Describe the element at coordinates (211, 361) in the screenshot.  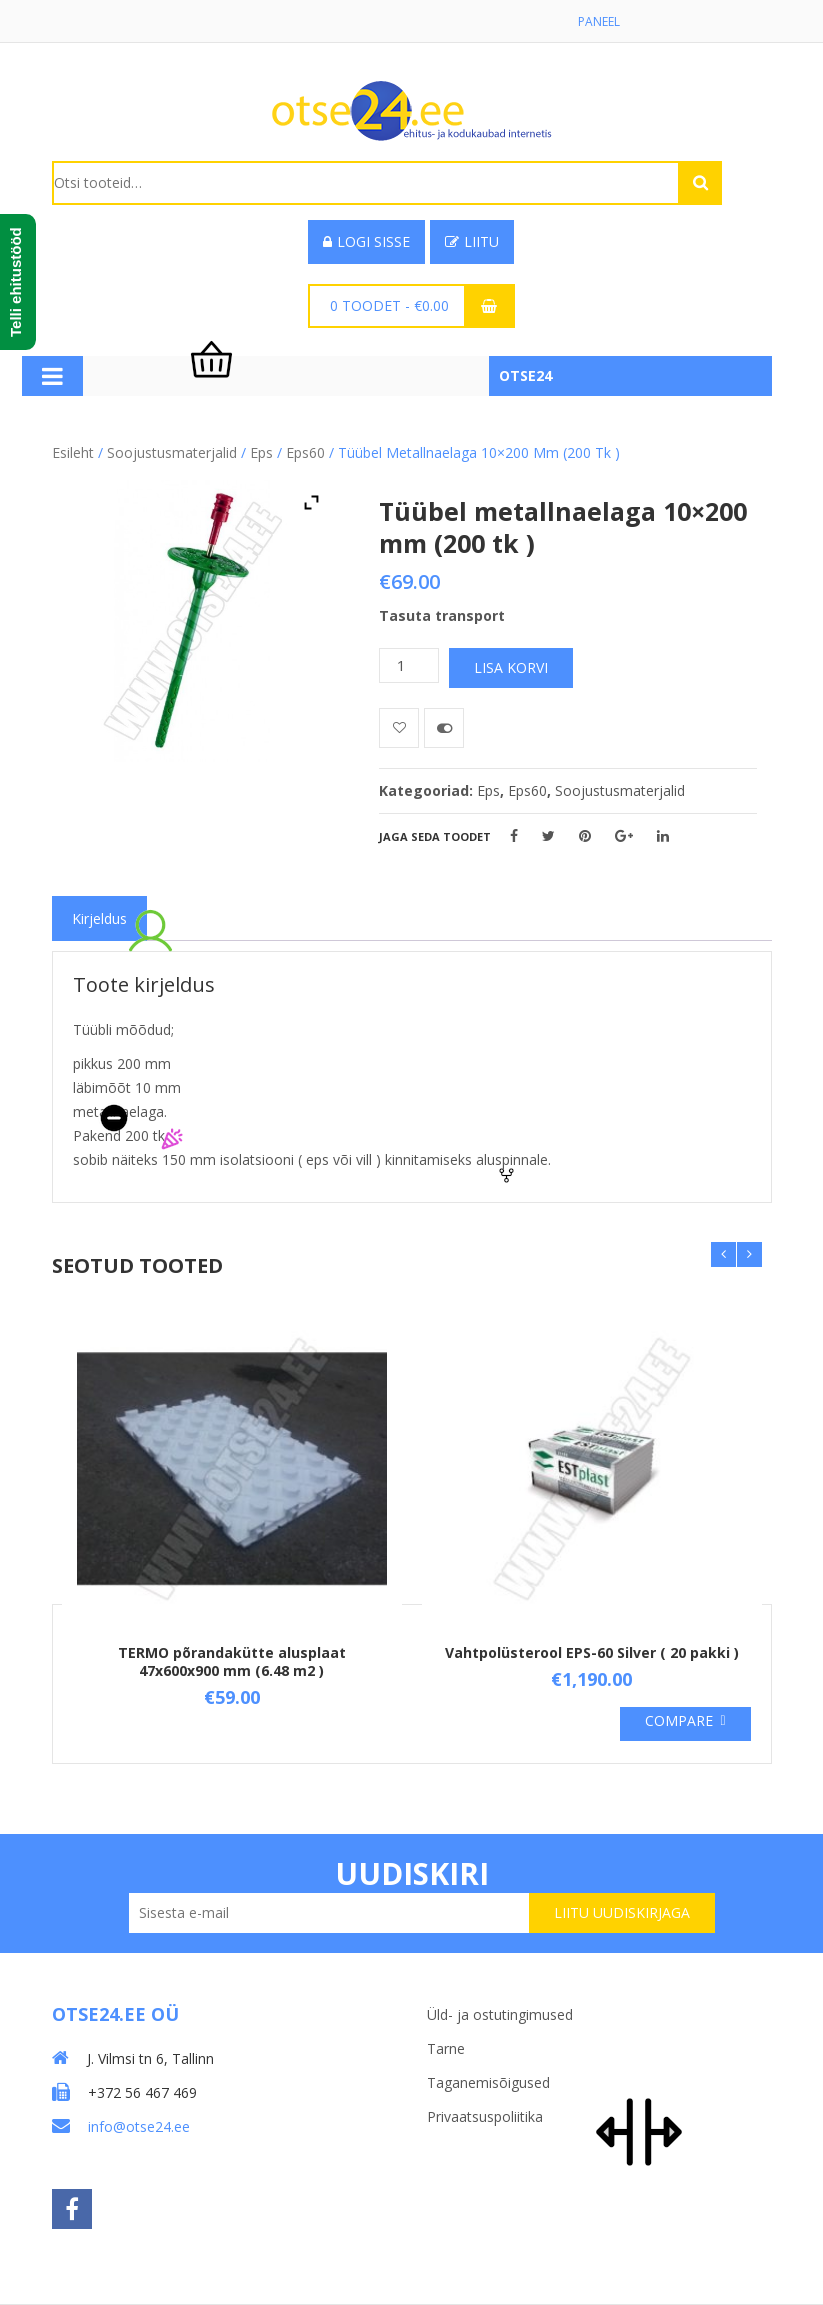
I see `view shopping basket` at that location.